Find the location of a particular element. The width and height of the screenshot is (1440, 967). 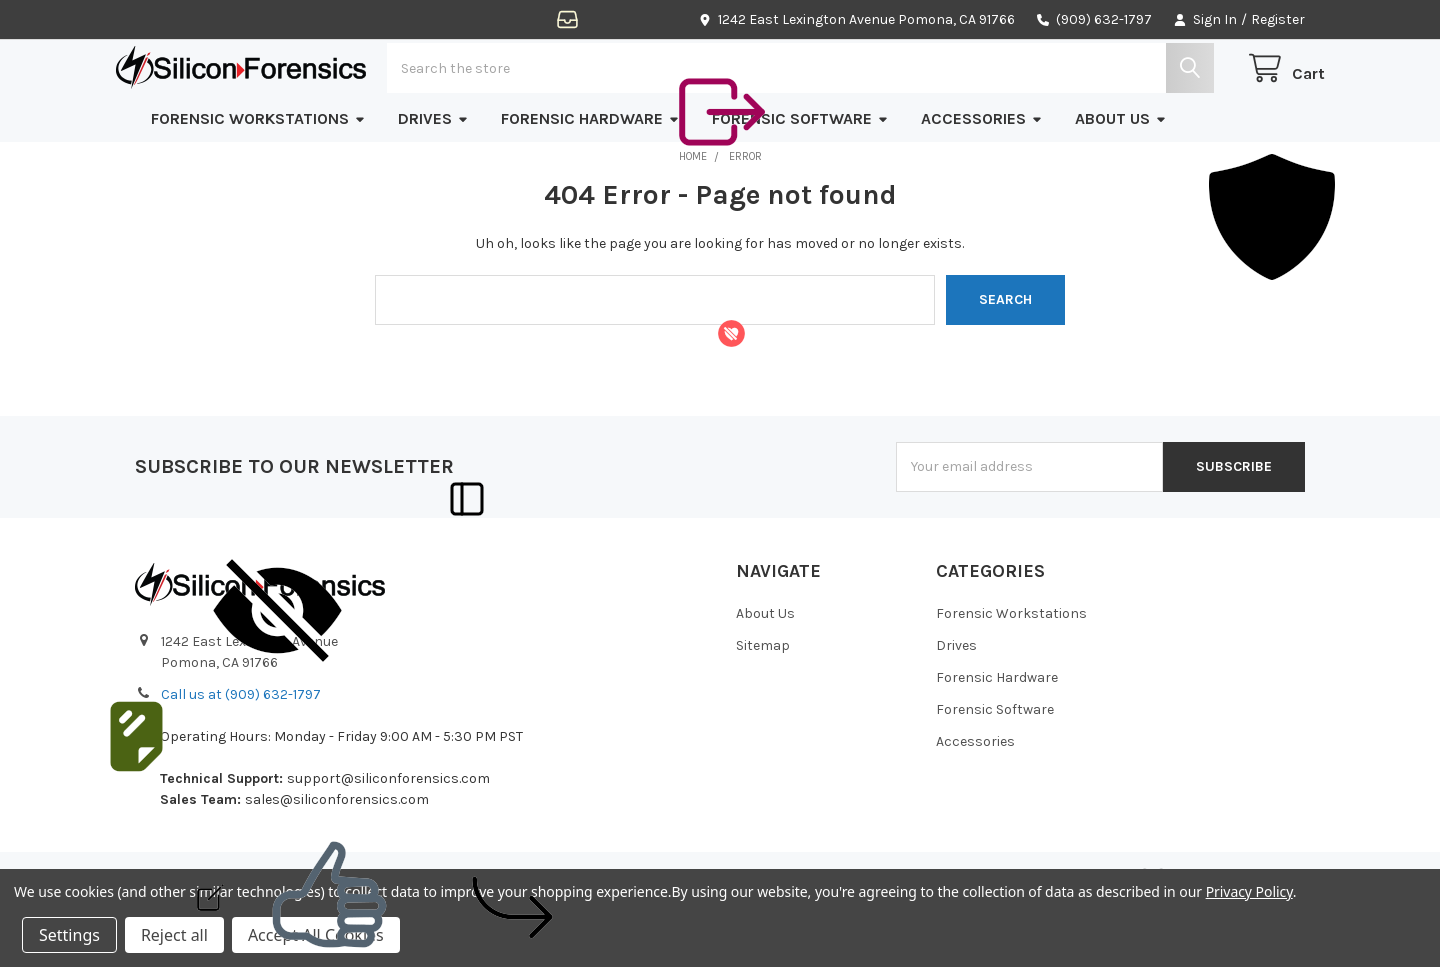

view inbox or incoming files is located at coordinates (567, 19).